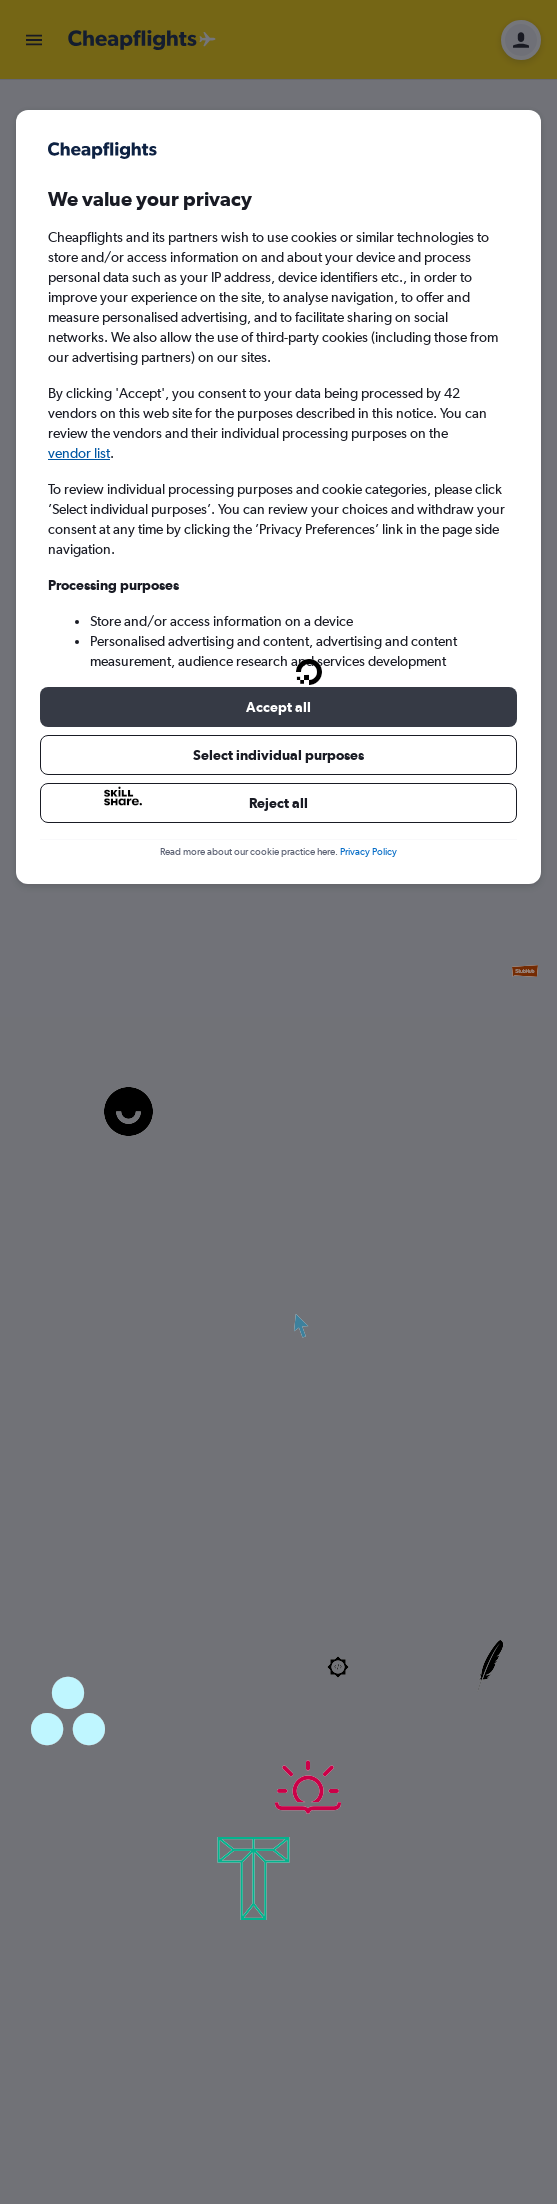 The height and width of the screenshot is (2204, 557). Describe the element at coordinates (300, 1326) in the screenshot. I see `cursor app logo` at that location.